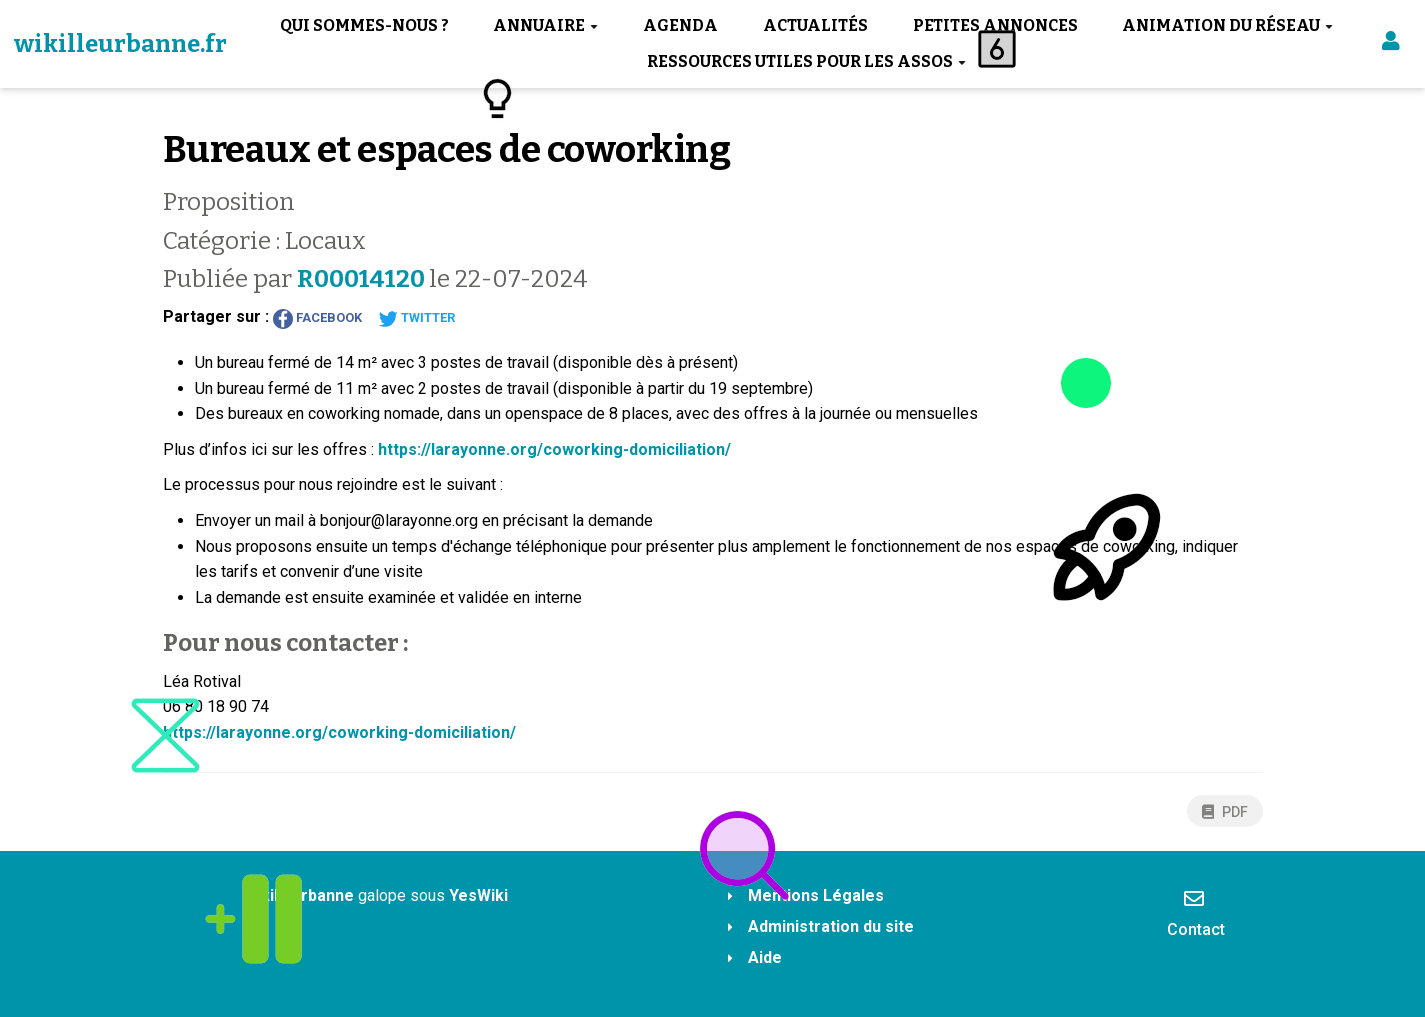 The width and height of the screenshot is (1425, 1017). I want to click on view tips or suggestions, so click(497, 98).